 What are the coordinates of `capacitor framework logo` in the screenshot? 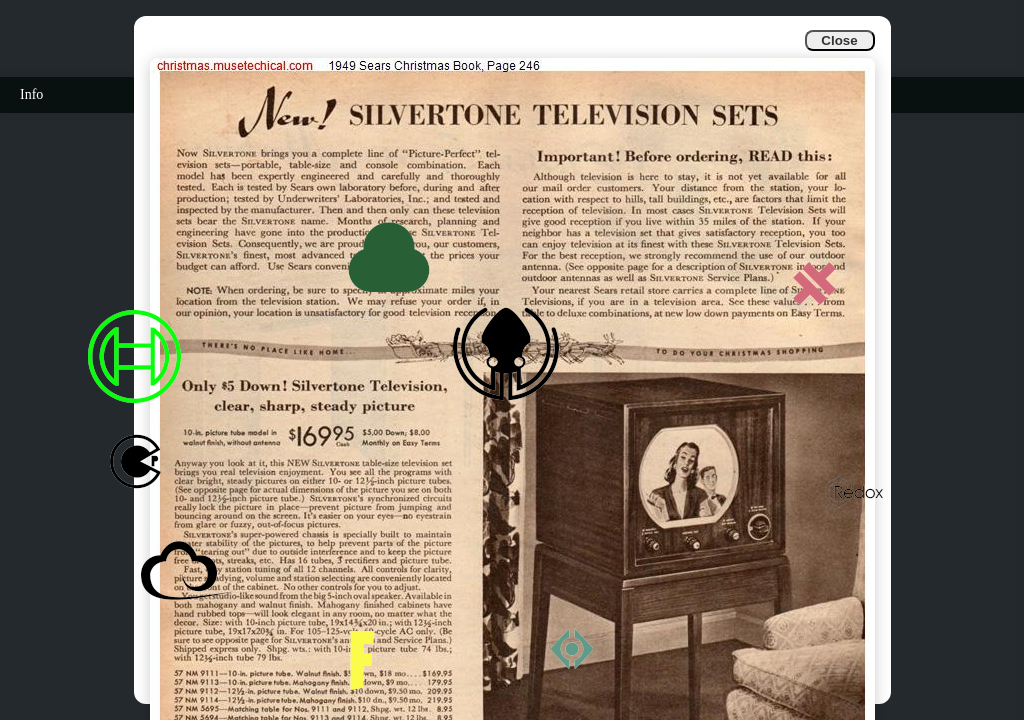 It's located at (814, 283).